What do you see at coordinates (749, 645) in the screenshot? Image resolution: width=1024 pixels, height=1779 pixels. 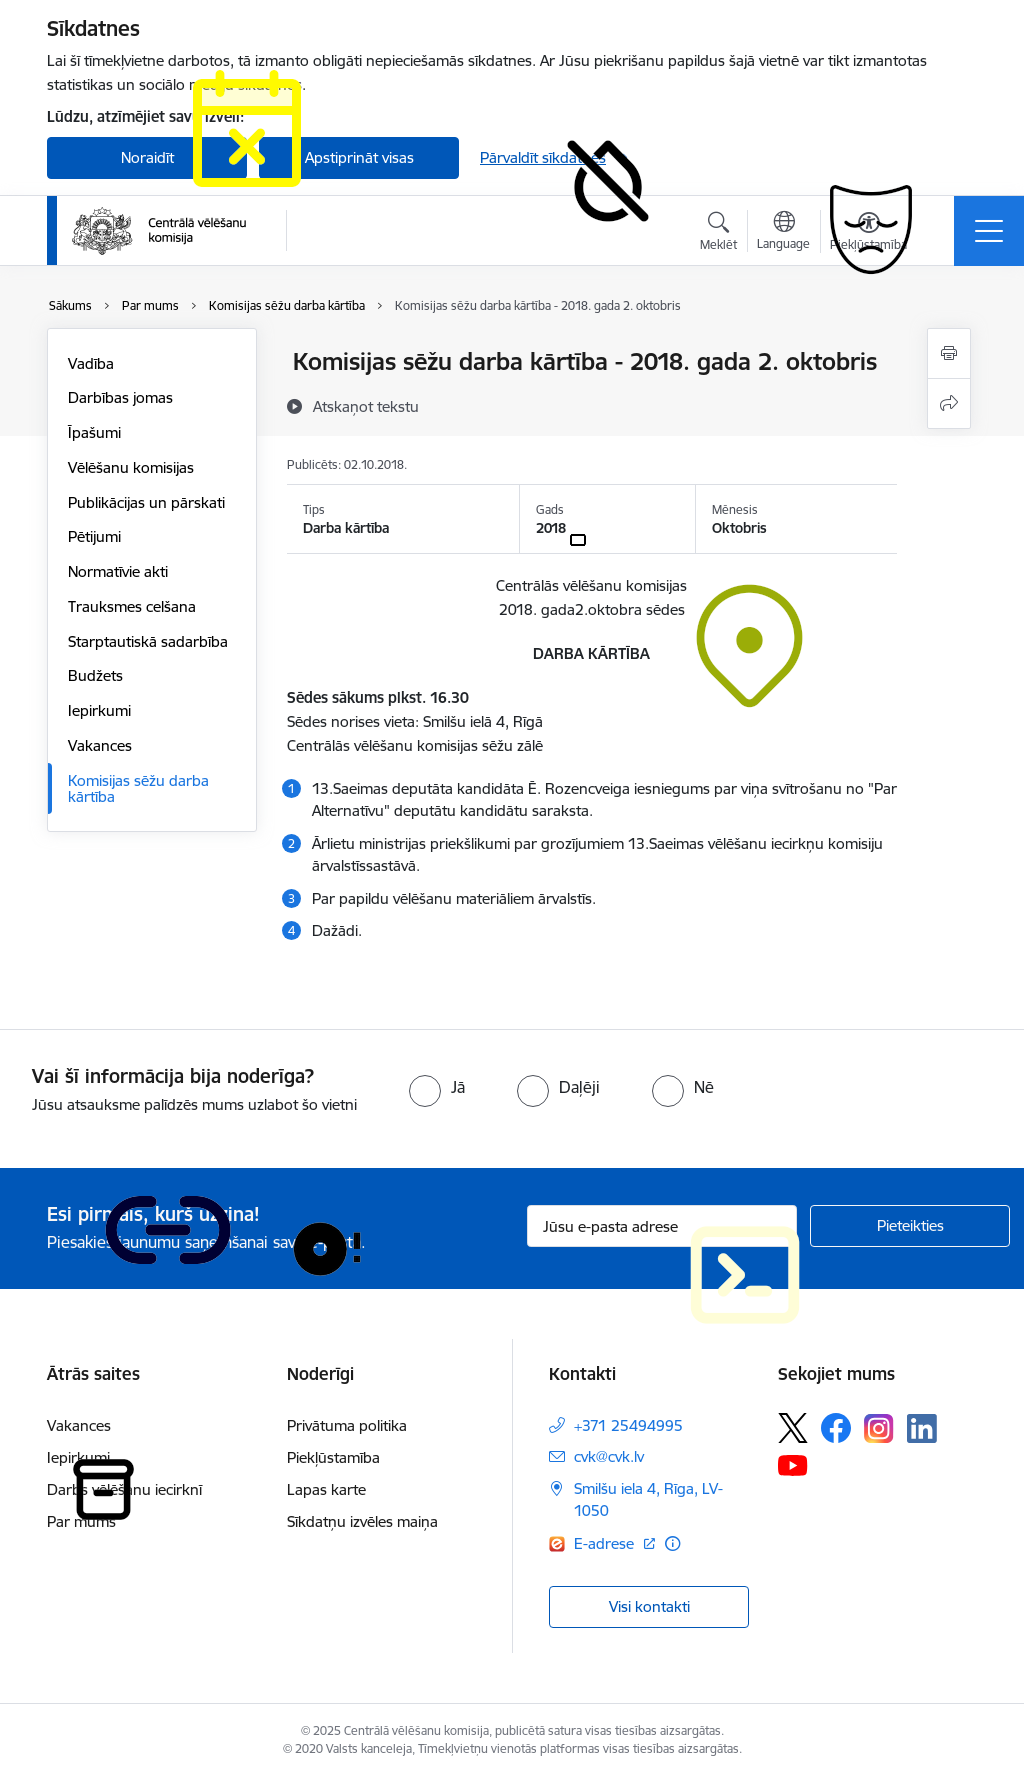 I see `view location on map` at bounding box center [749, 645].